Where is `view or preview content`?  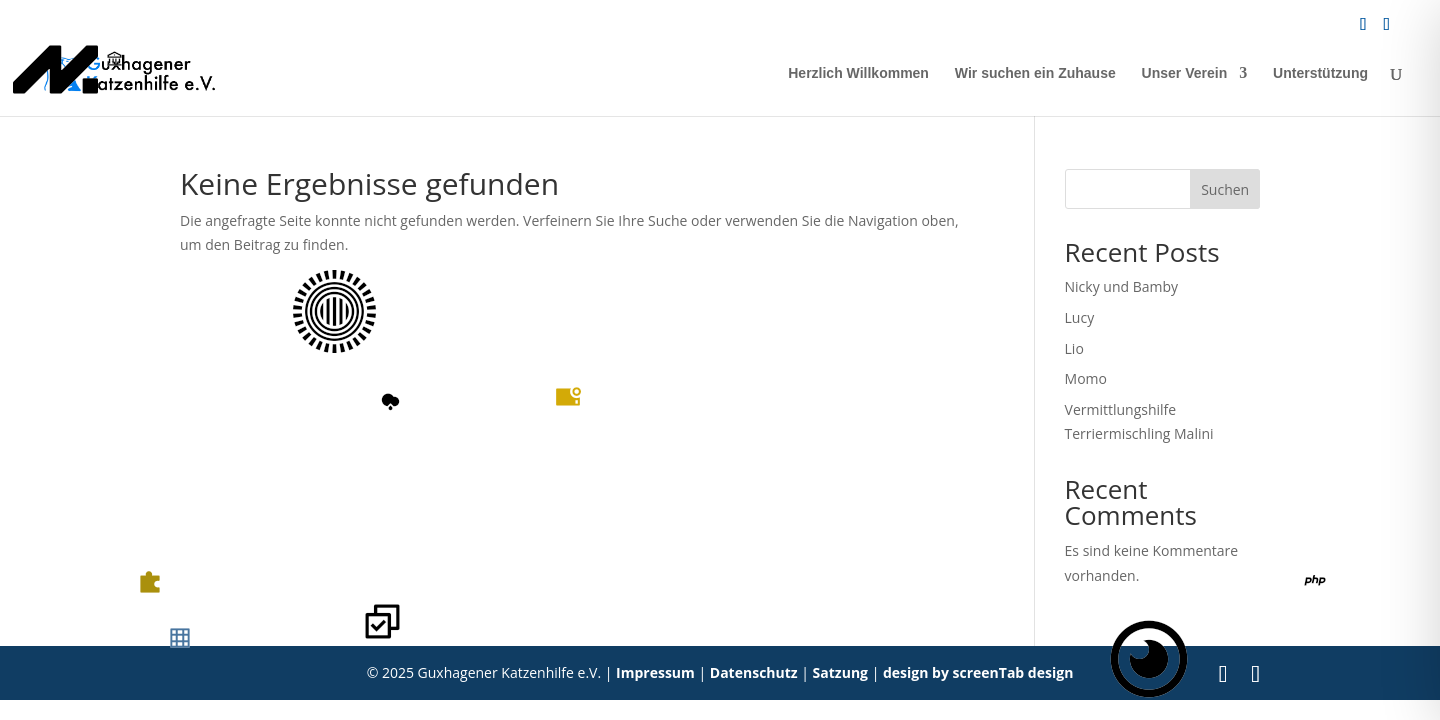 view or preview content is located at coordinates (1149, 659).